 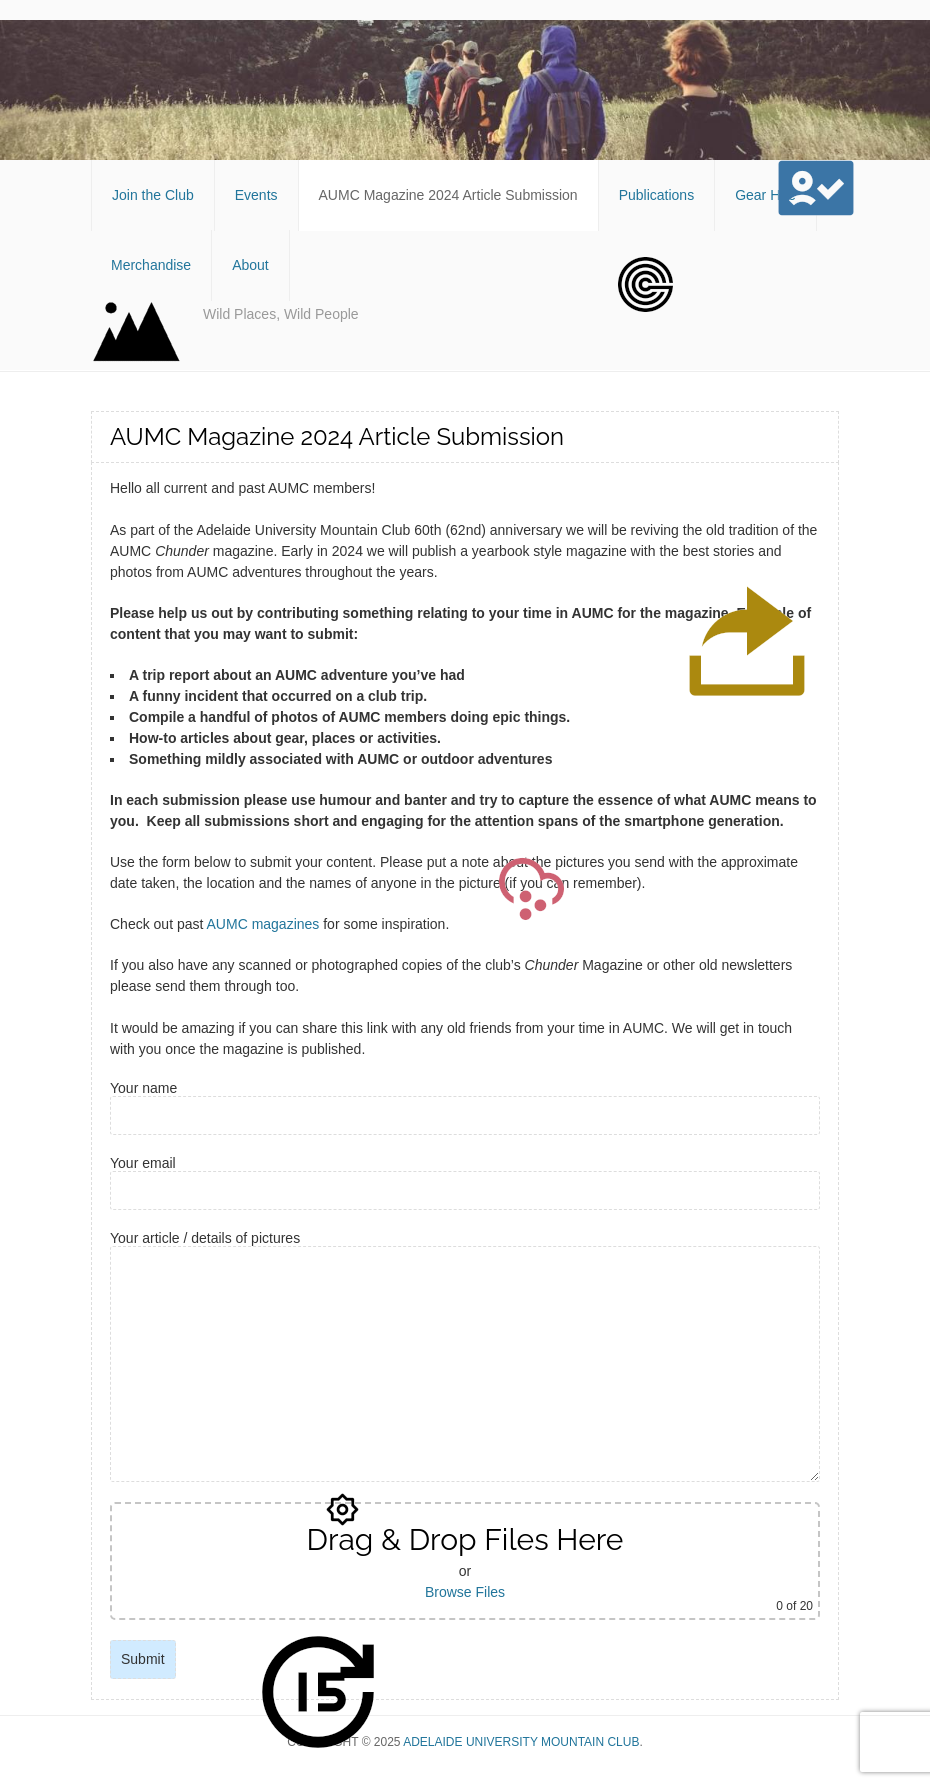 I want to click on greptimedb logo, so click(x=645, y=284).